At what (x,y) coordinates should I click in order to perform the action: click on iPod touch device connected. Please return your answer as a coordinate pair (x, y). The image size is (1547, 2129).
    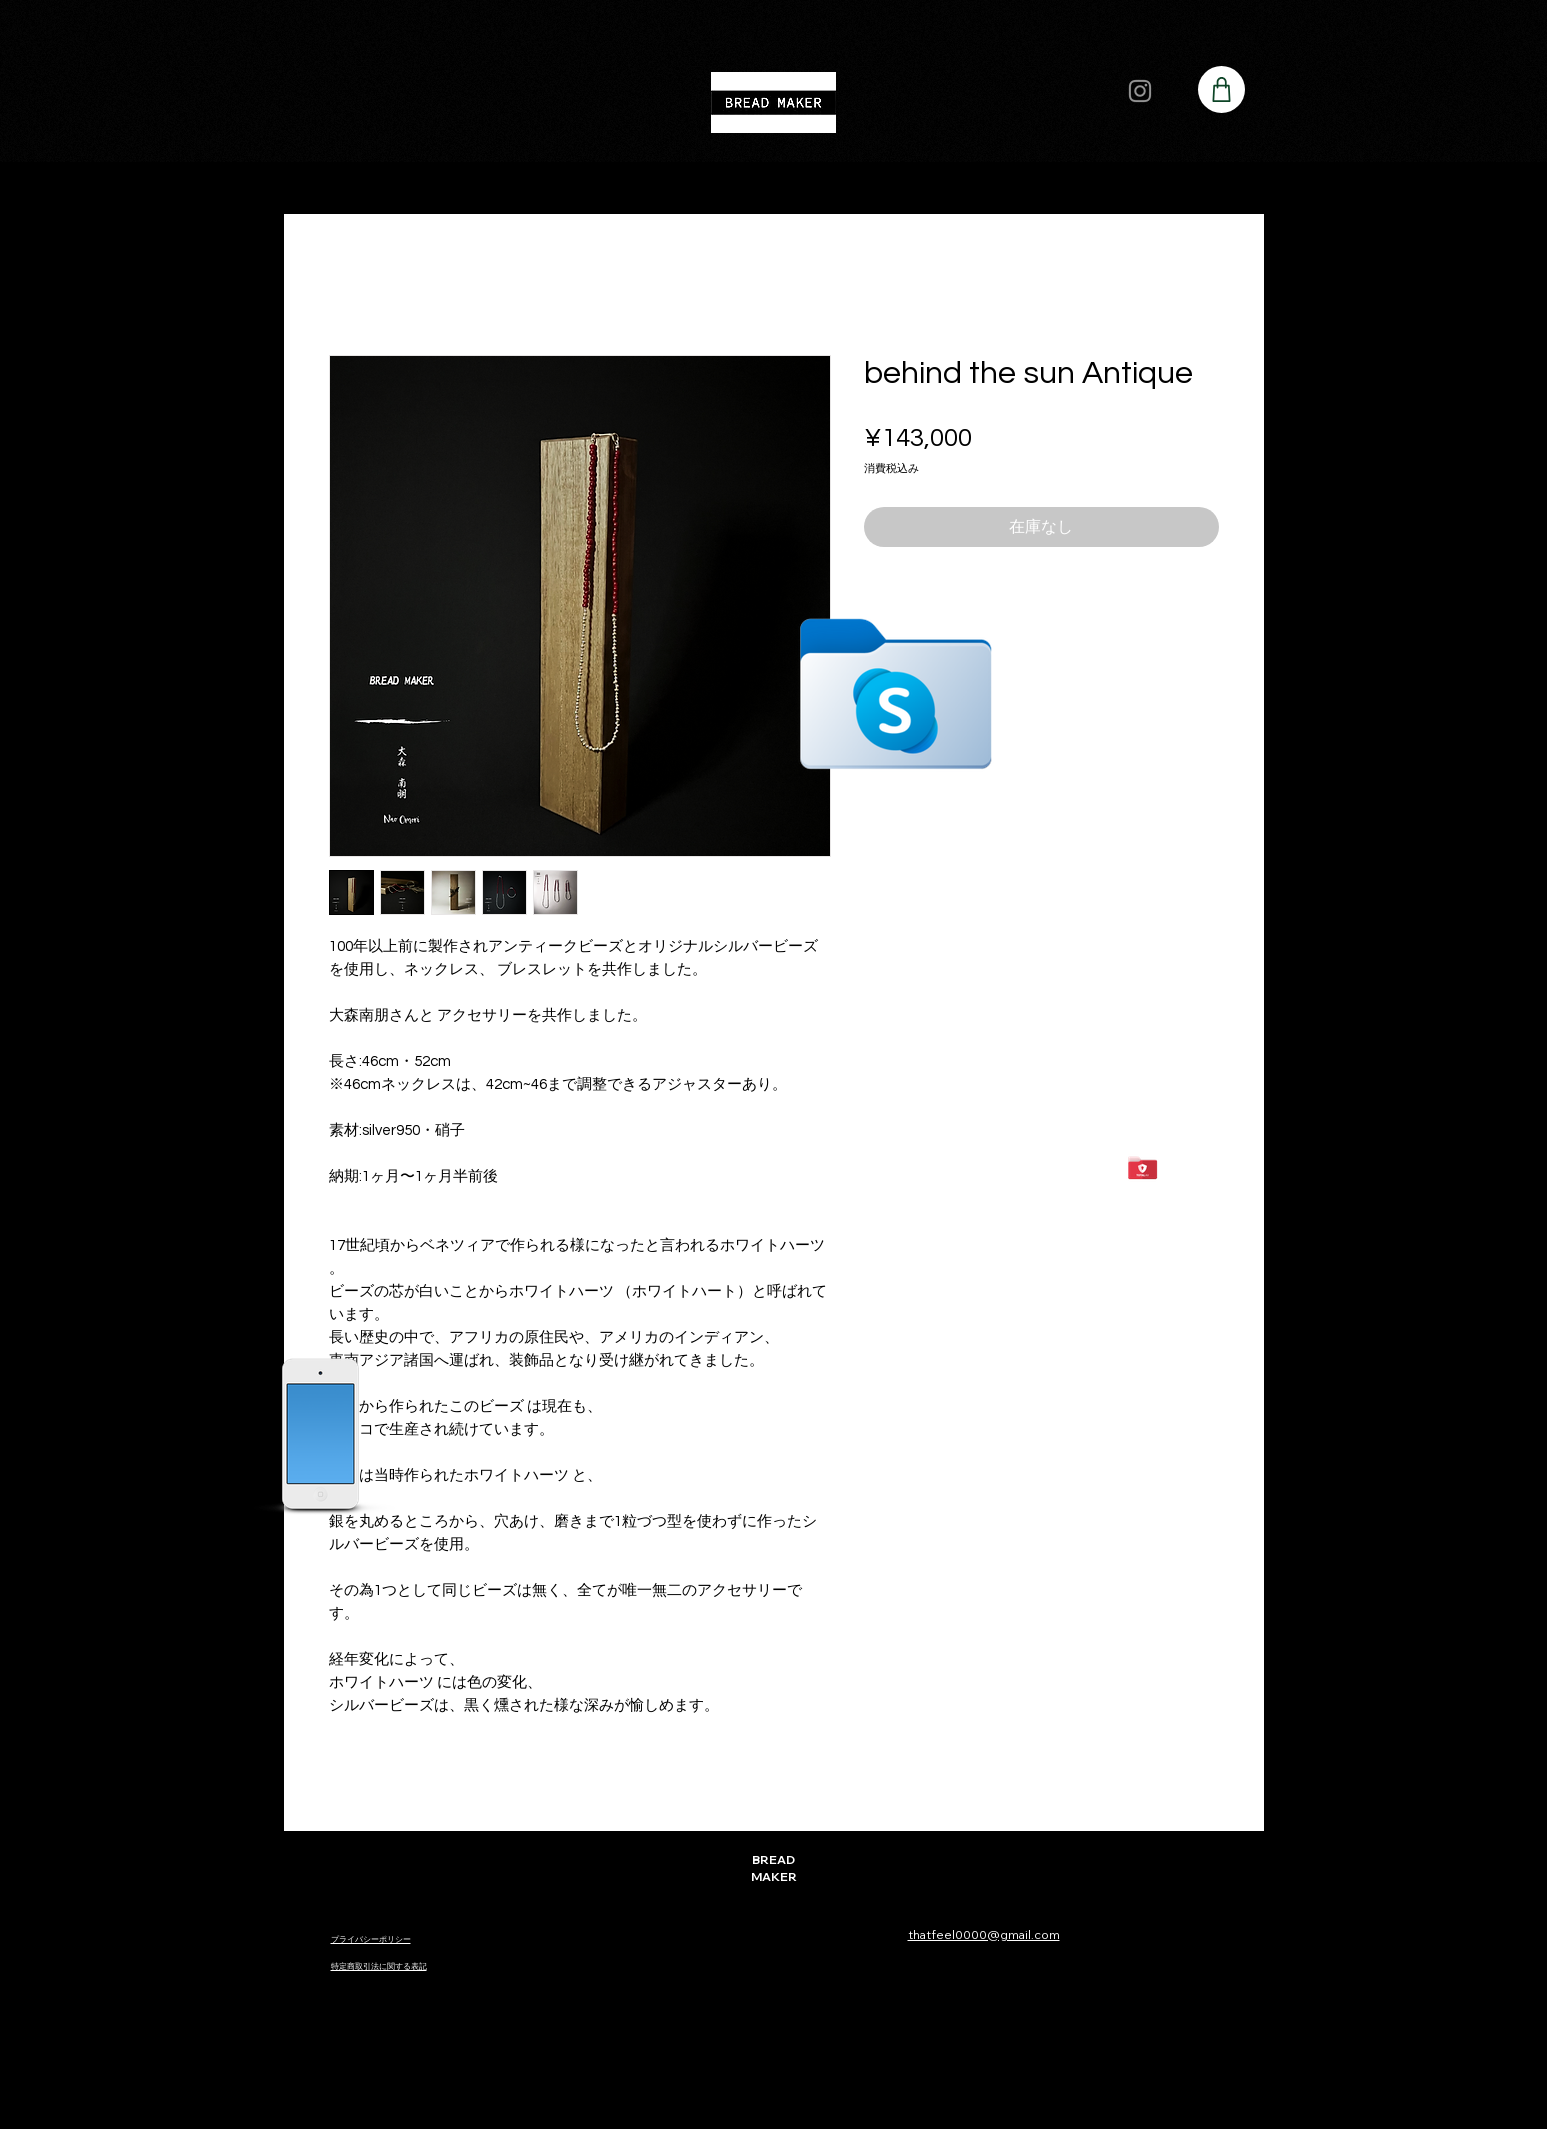
    Looking at the image, I should click on (320, 1432).